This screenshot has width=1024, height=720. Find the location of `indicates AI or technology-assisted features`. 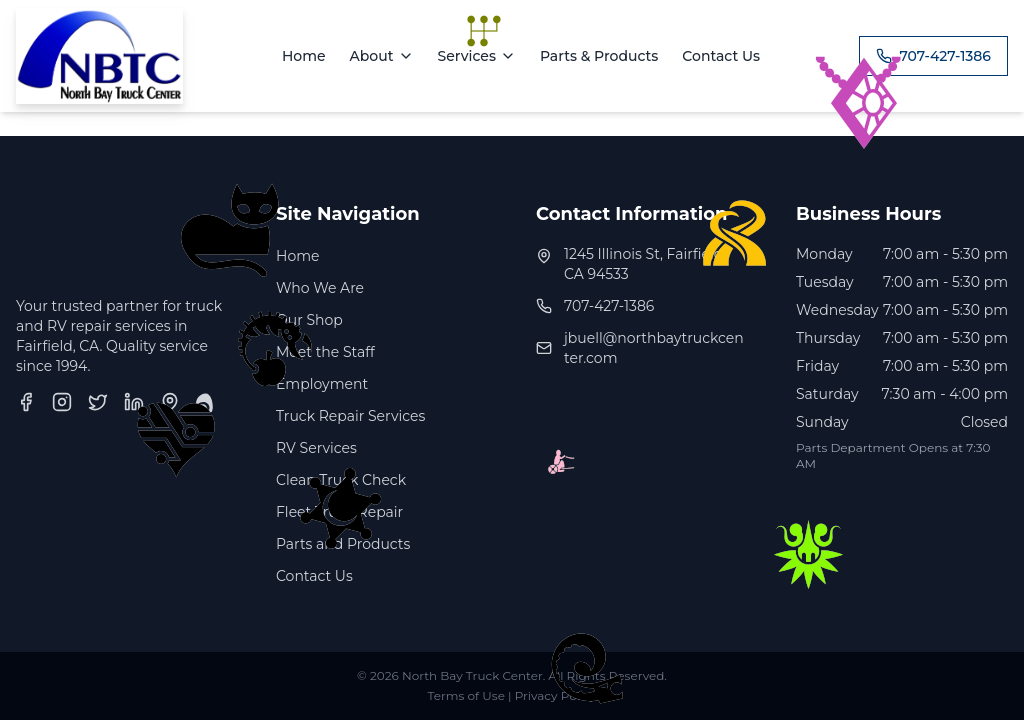

indicates AI or technology-assisted features is located at coordinates (176, 440).